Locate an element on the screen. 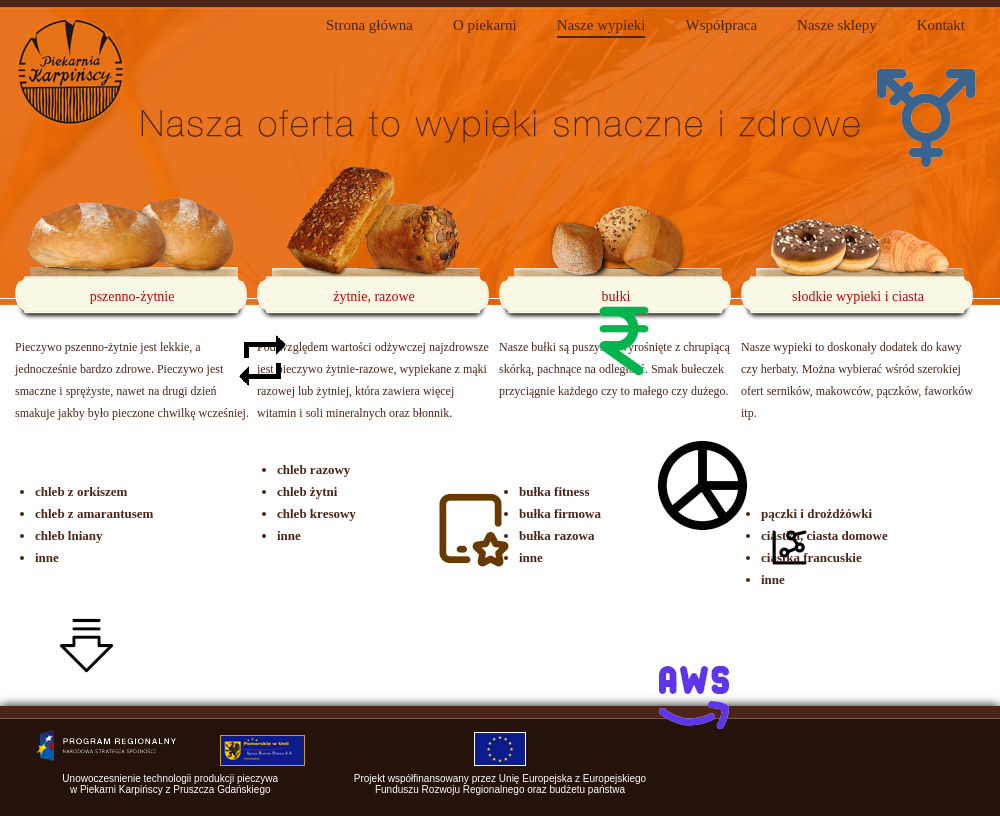  access Amazon Web Services console is located at coordinates (694, 694).